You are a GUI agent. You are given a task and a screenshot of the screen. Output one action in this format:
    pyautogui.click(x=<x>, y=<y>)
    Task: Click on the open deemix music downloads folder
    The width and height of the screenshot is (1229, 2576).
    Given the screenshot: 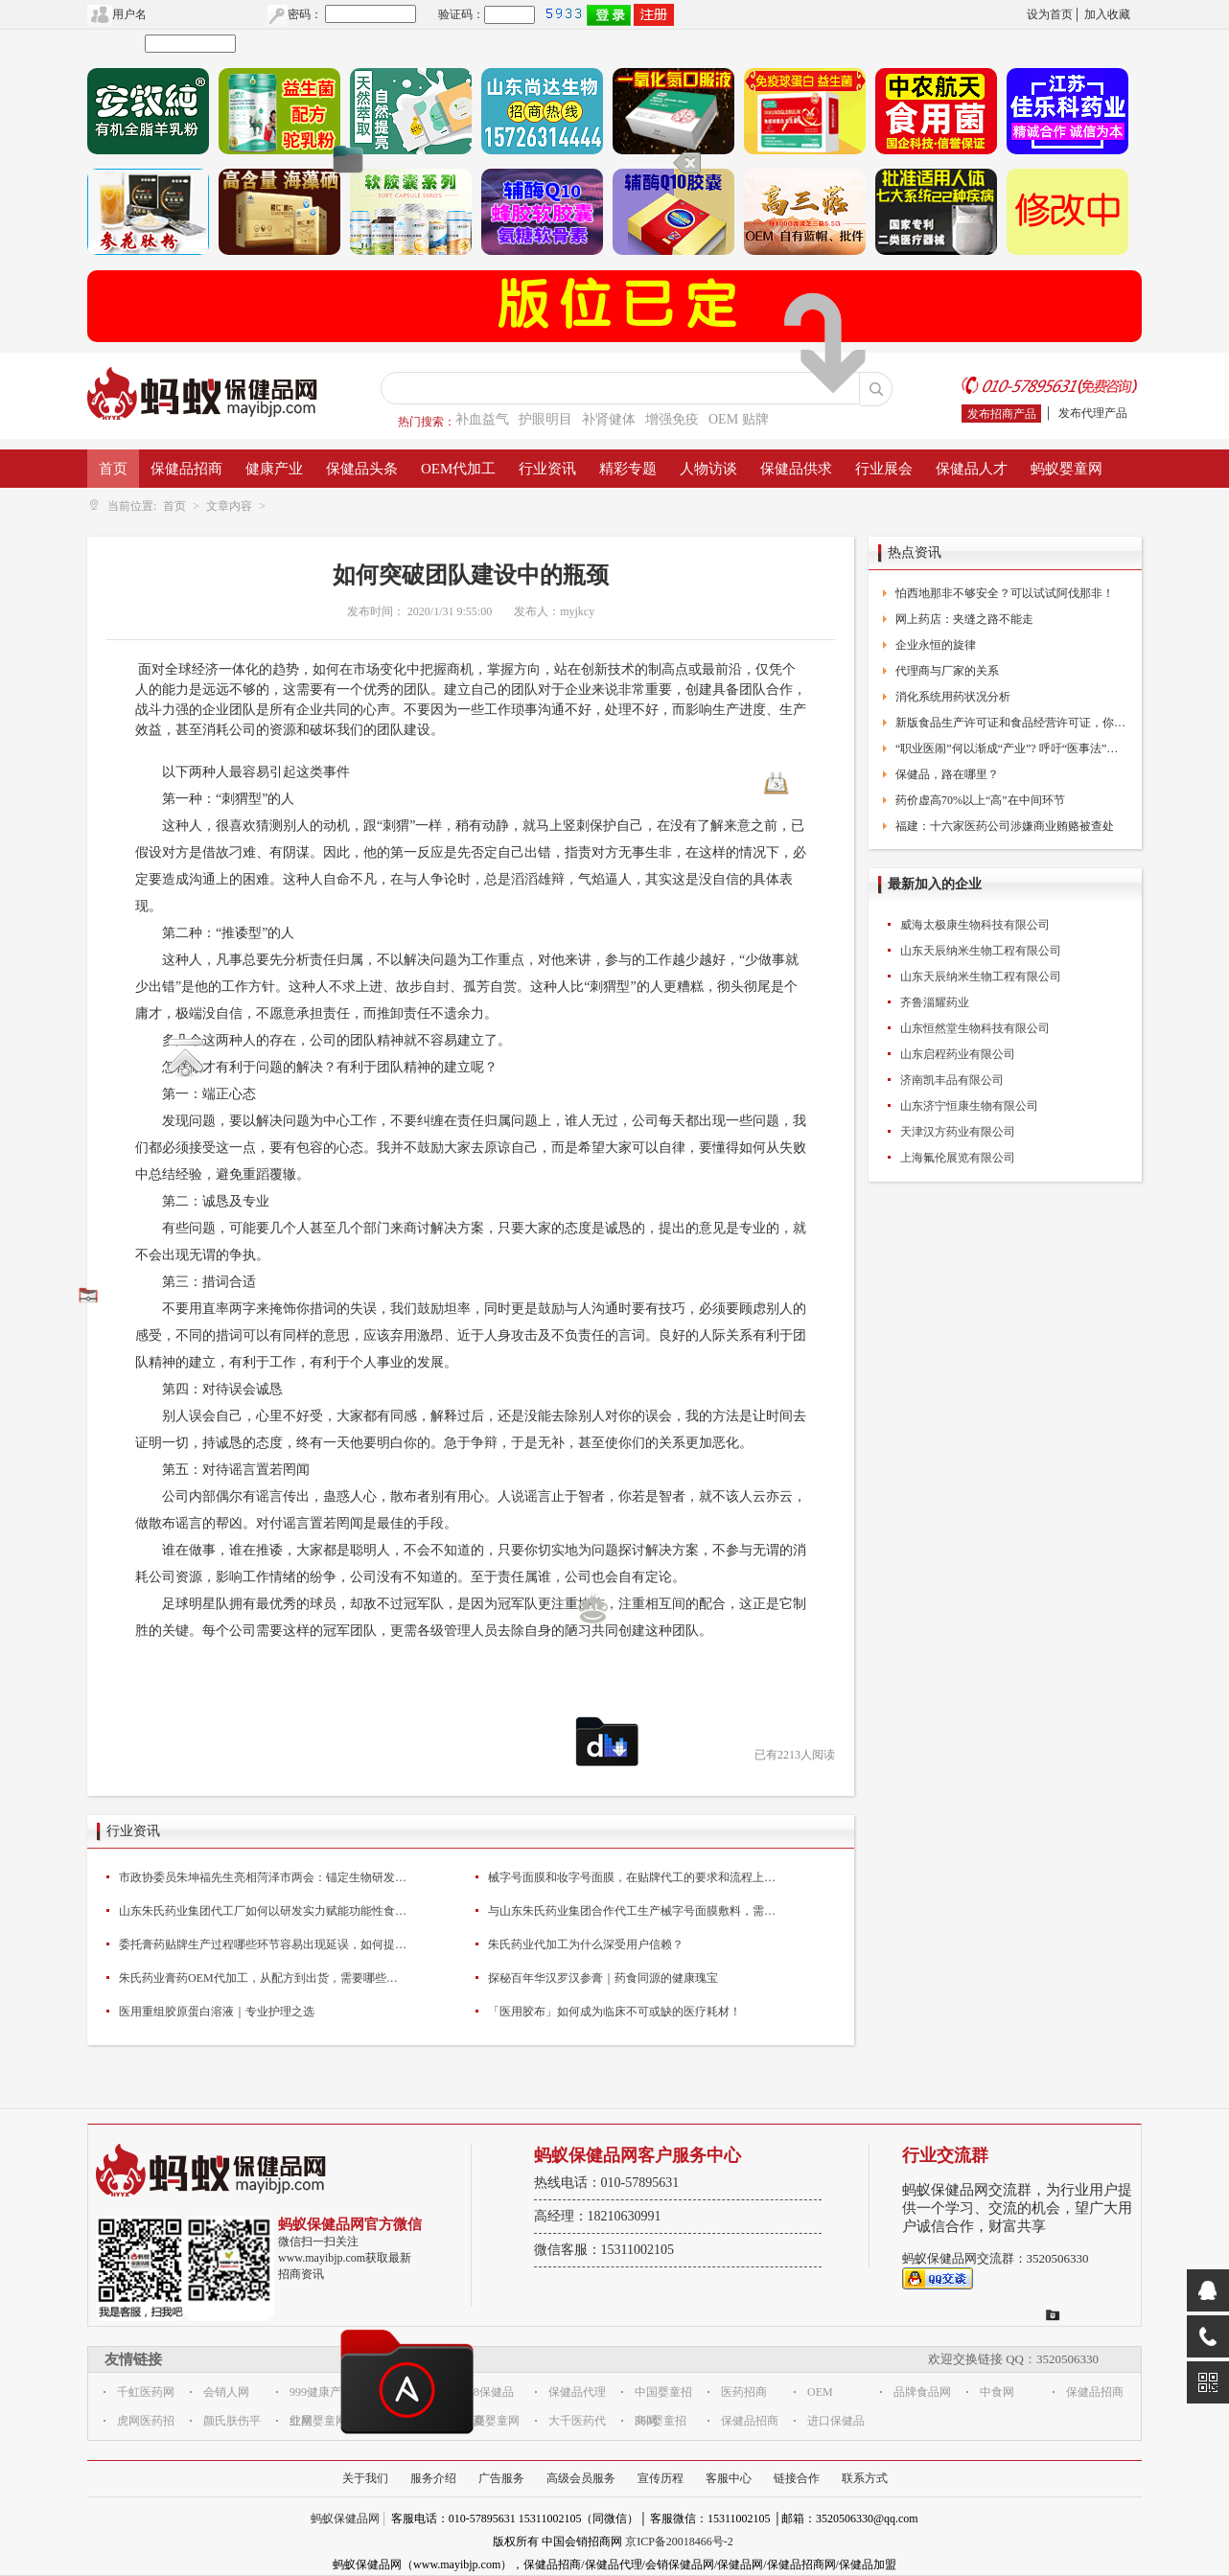 What is the action you would take?
    pyautogui.click(x=607, y=1743)
    